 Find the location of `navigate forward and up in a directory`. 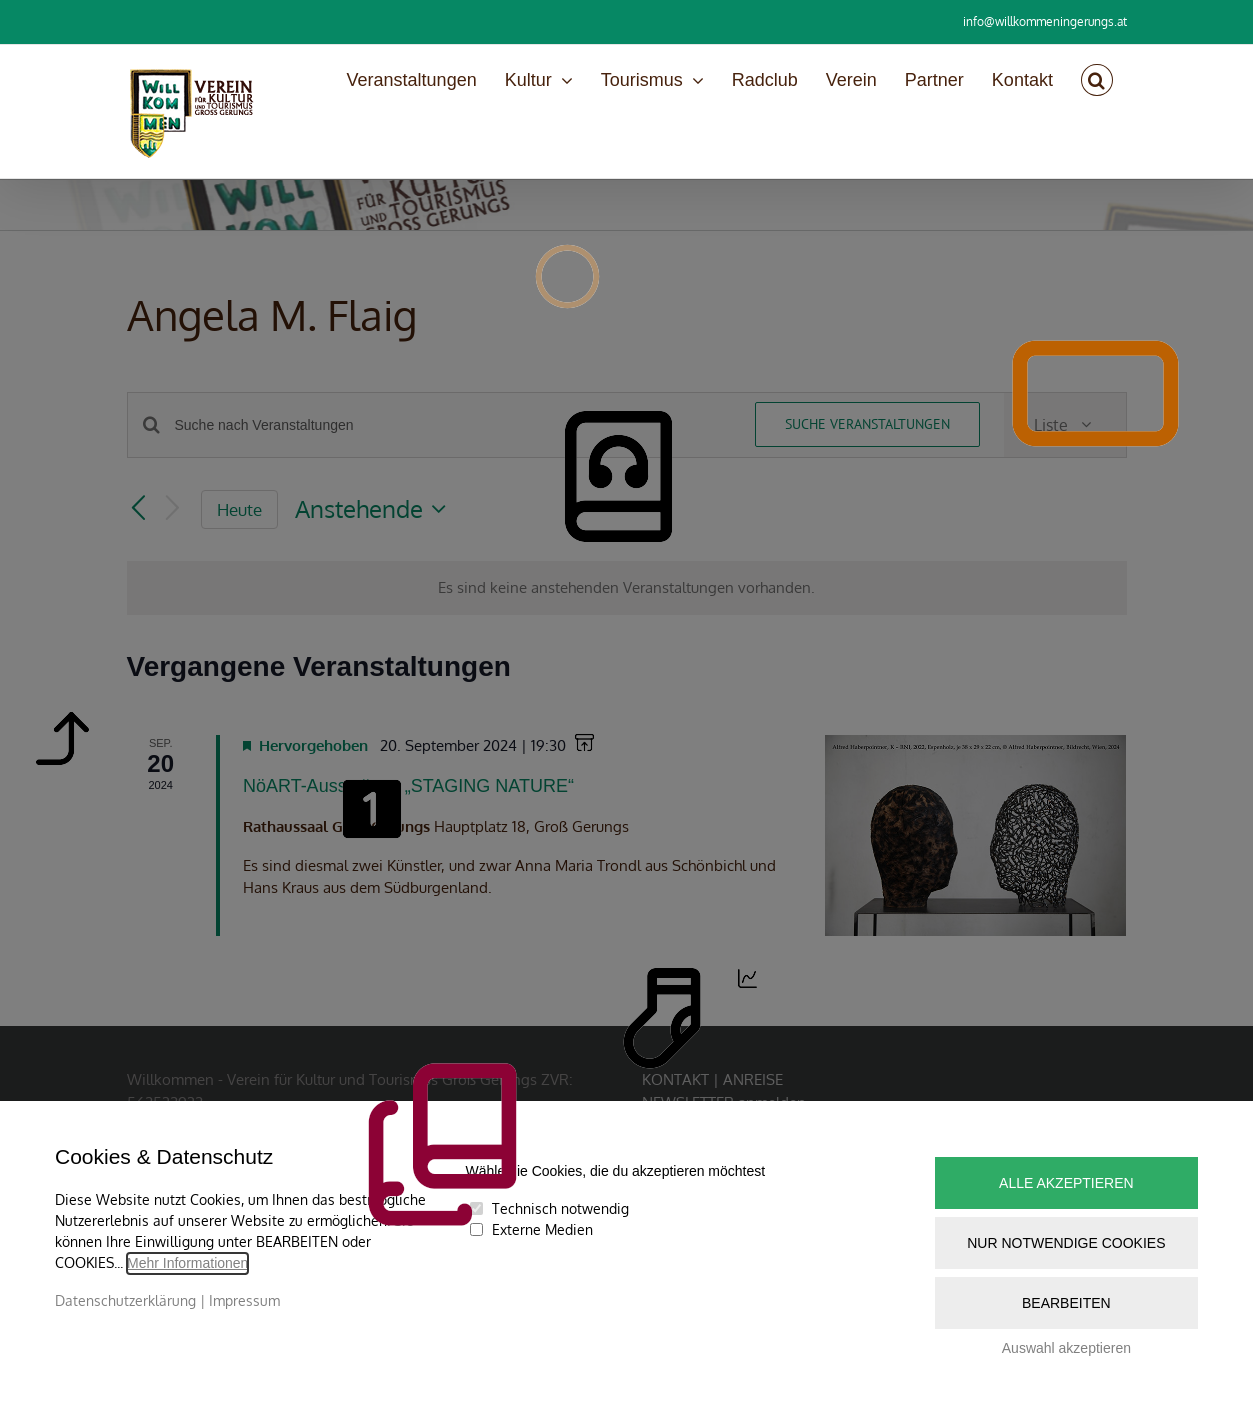

navigate forward and up in a directory is located at coordinates (62, 738).